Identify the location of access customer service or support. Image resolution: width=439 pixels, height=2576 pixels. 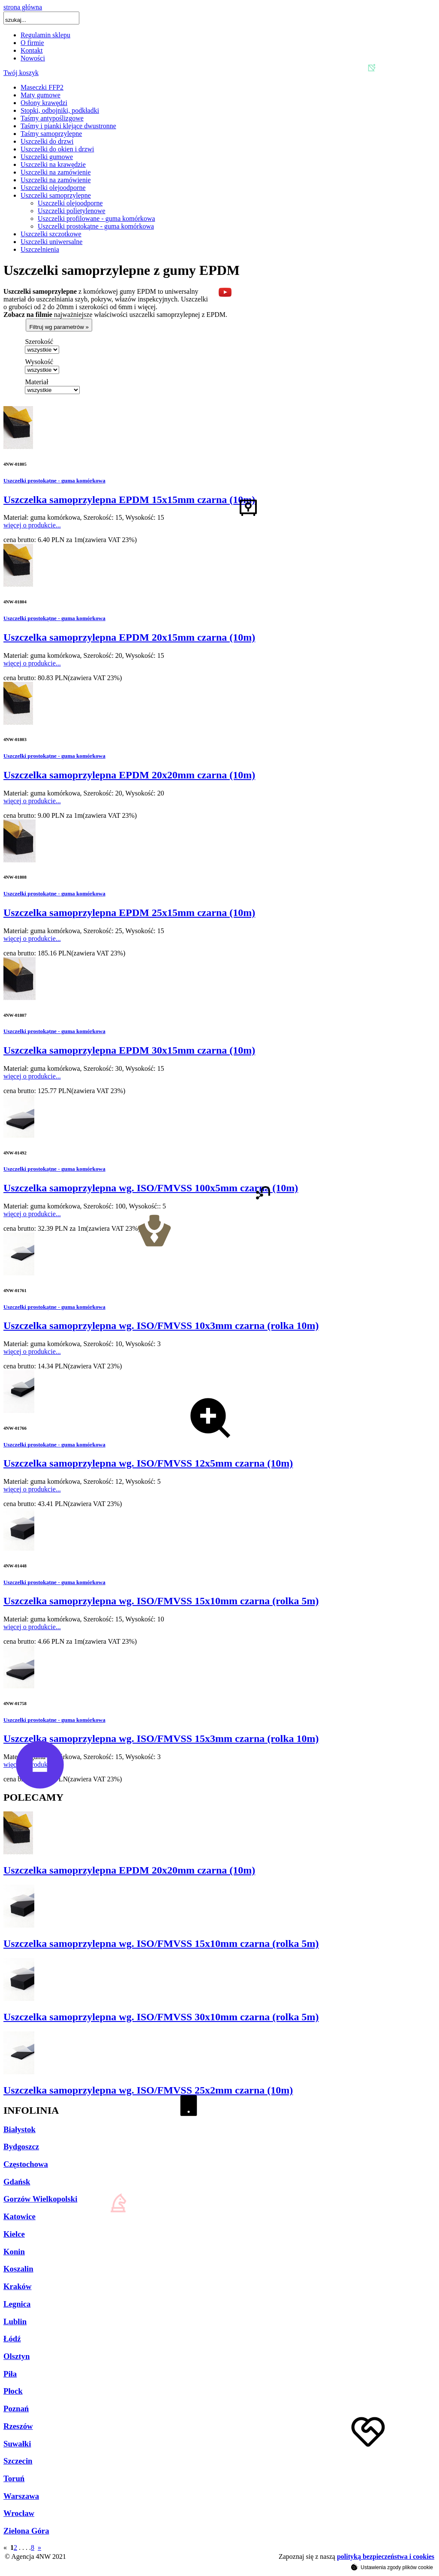
(368, 2431).